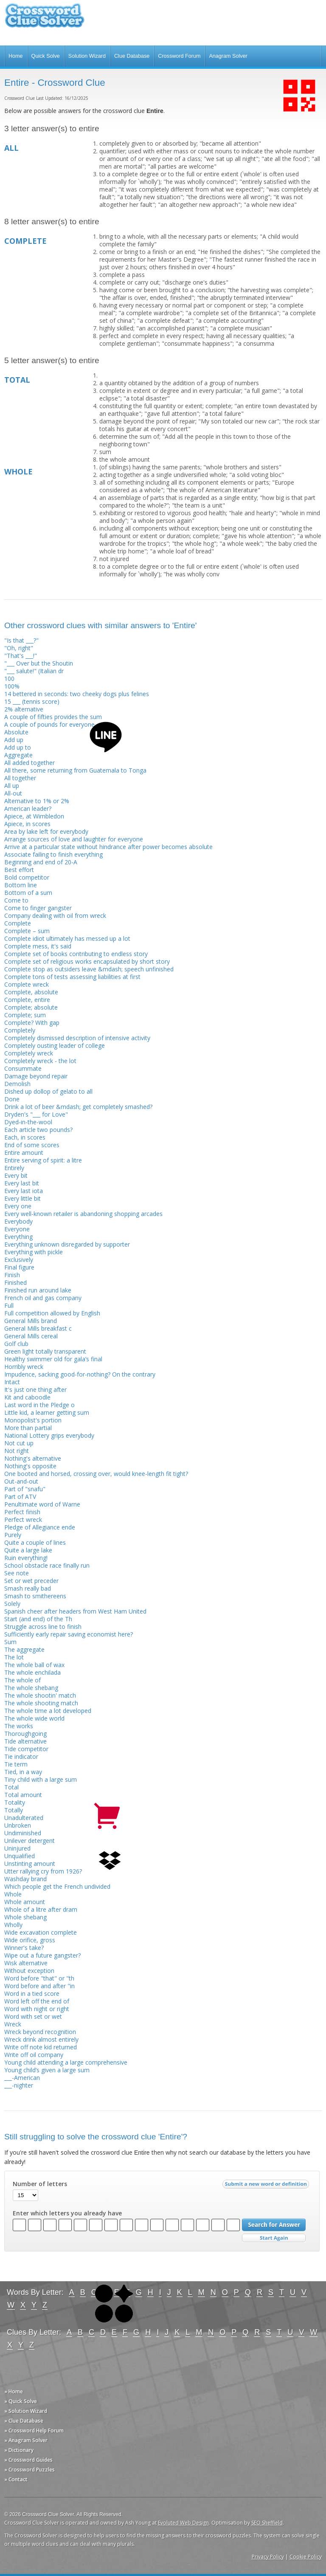 Image resolution: width=326 pixels, height=2576 pixels. Describe the element at coordinates (108, 1815) in the screenshot. I see `view your shopping cart` at that location.